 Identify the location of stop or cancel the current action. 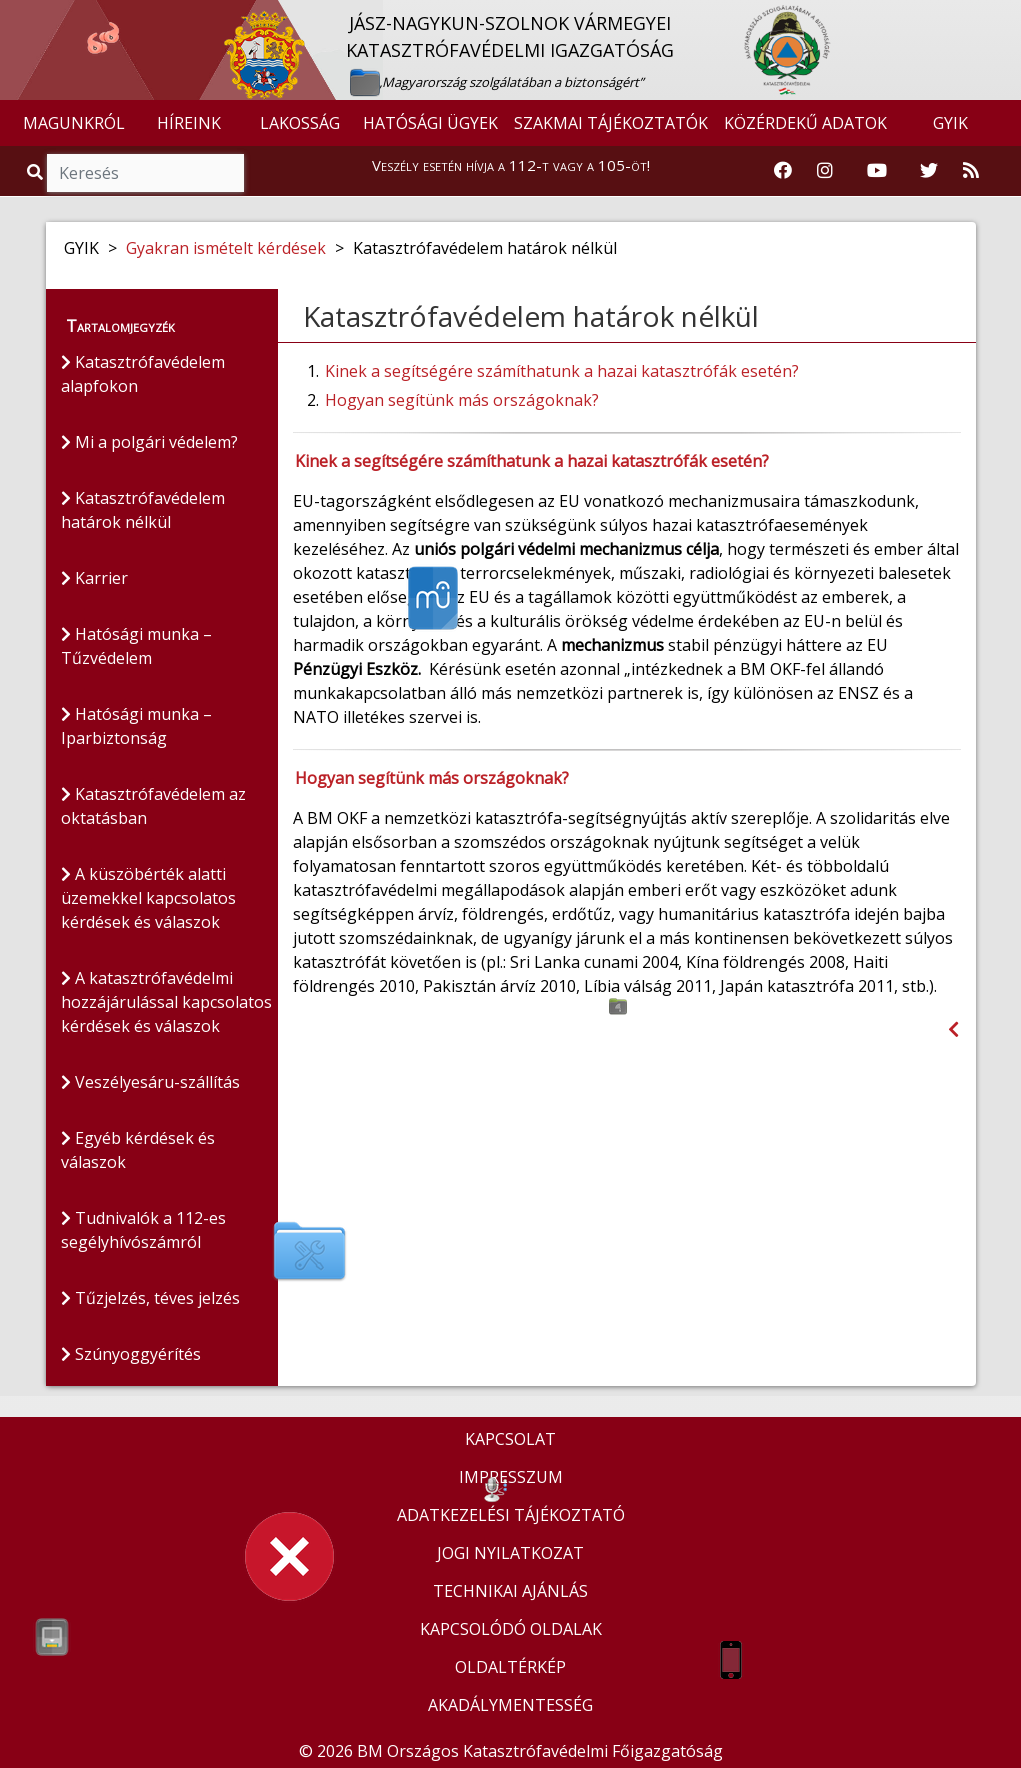
(289, 1556).